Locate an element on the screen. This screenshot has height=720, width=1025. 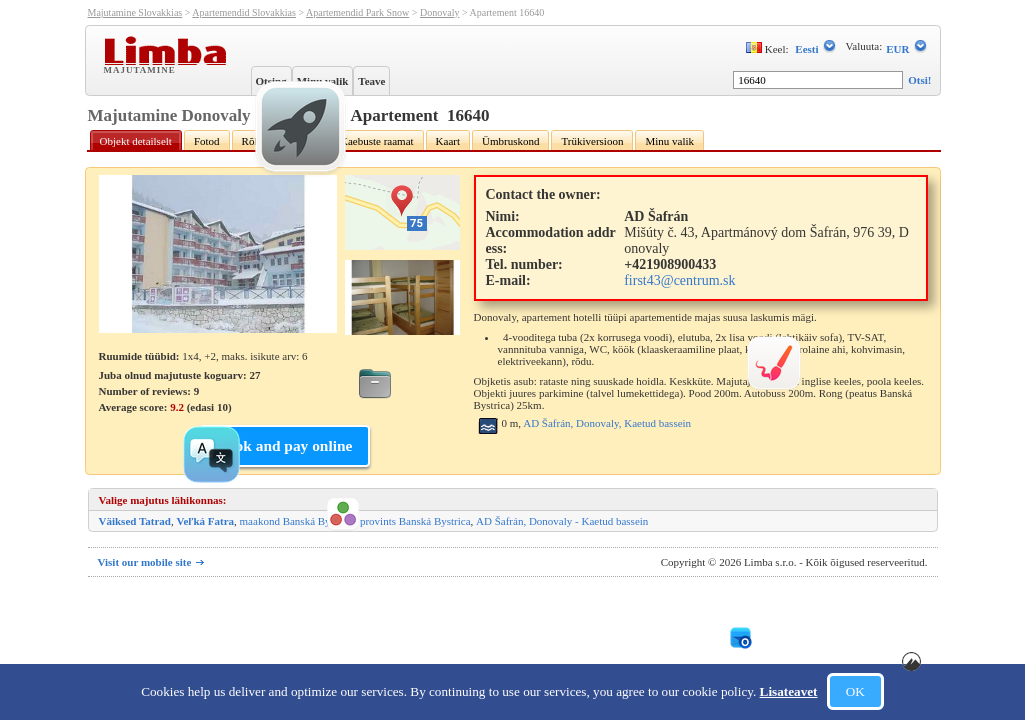
open the julia programming language app is located at coordinates (343, 514).